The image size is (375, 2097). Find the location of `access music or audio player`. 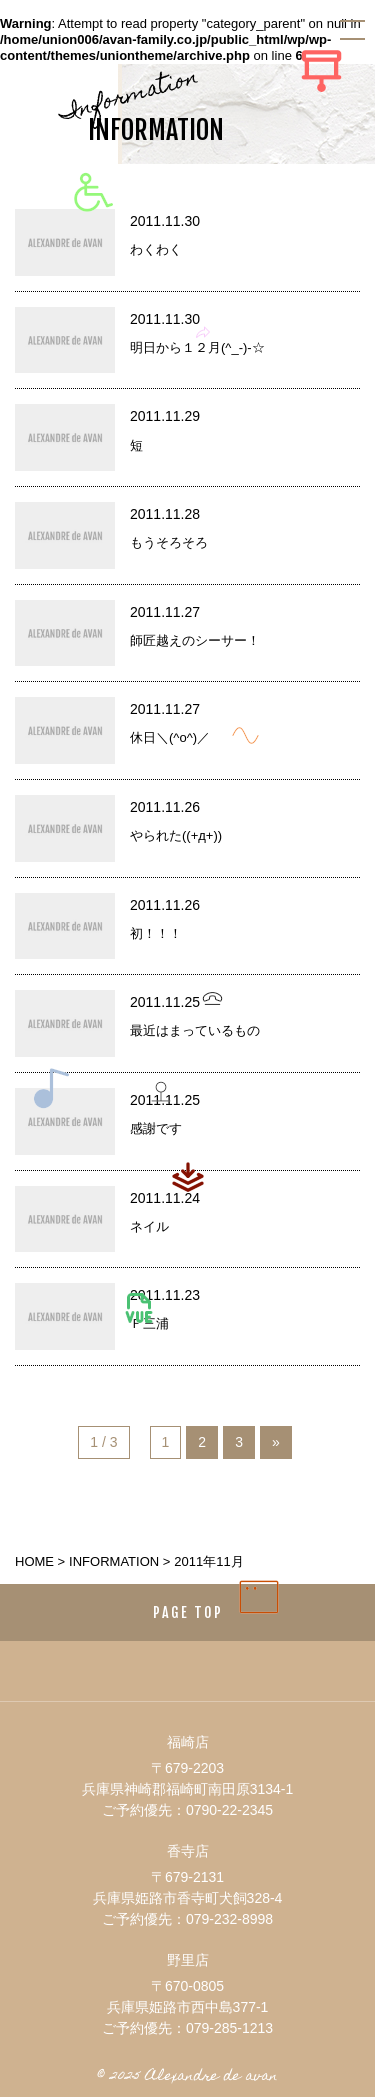

access music or audio player is located at coordinates (51, 1087).